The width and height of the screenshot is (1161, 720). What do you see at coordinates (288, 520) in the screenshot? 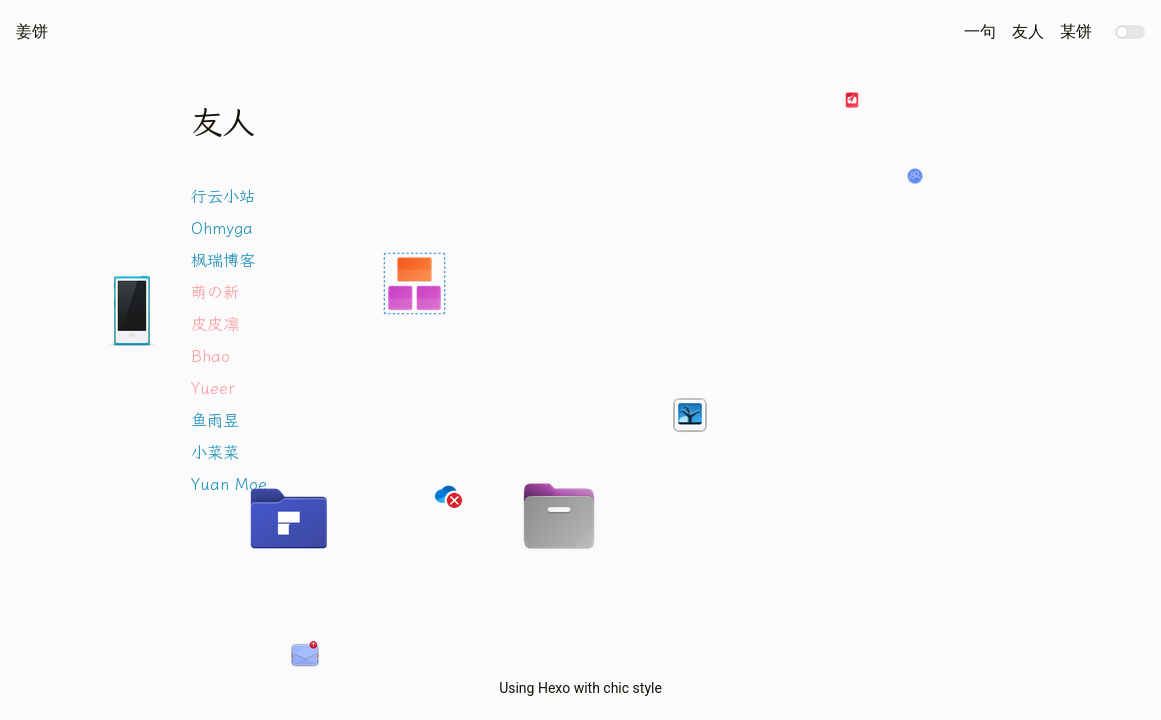
I see `open wondershare pdfelement documents folder` at bounding box center [288, 520].